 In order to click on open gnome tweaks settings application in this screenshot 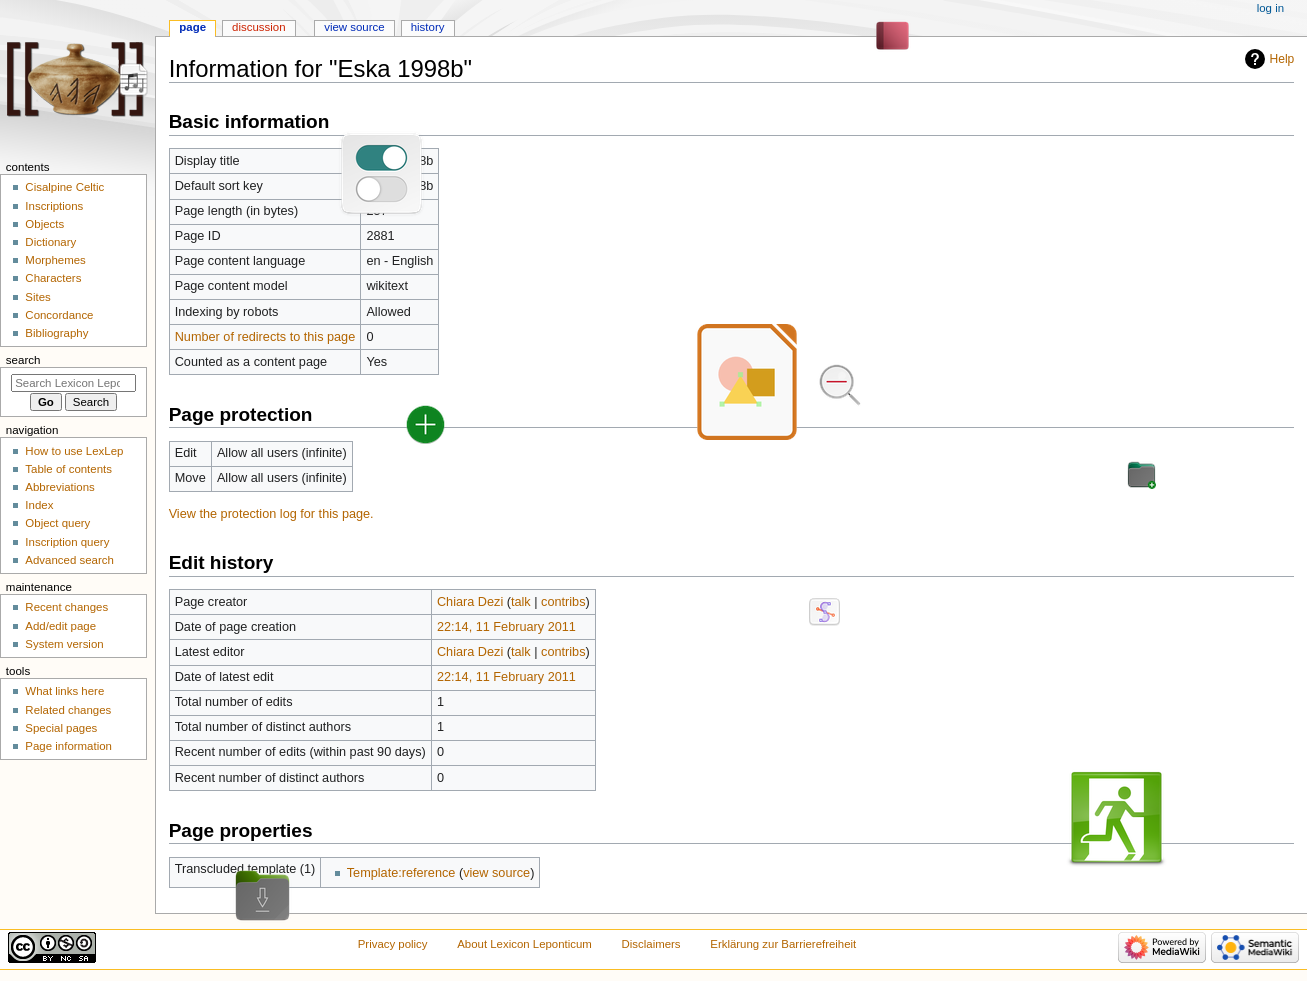, I will do `click(381, 173)`.